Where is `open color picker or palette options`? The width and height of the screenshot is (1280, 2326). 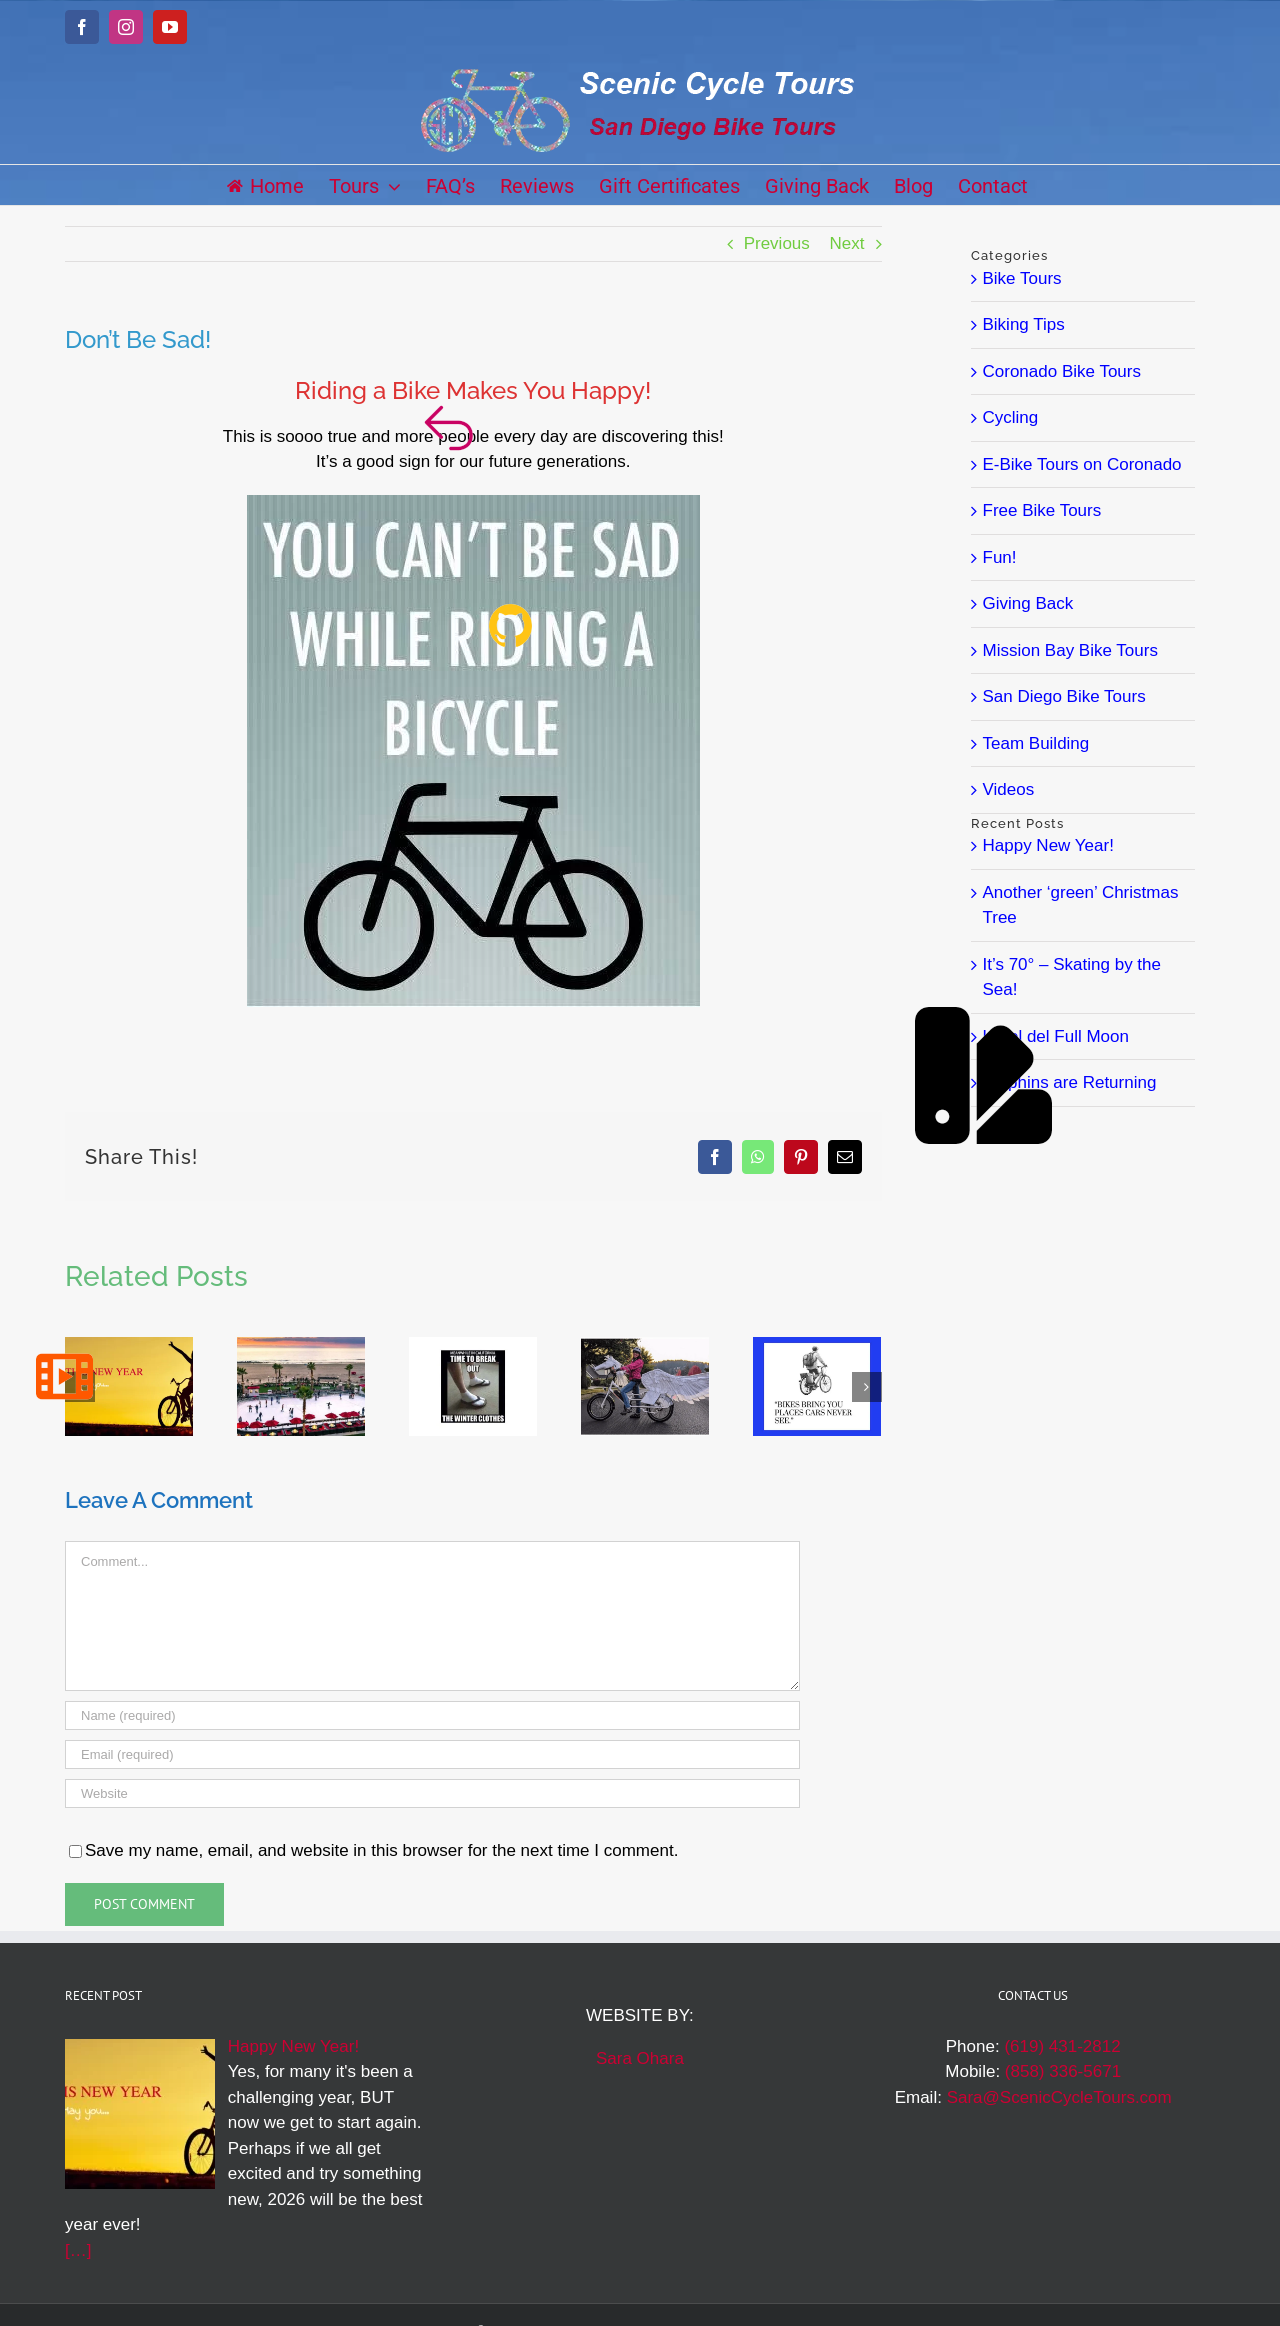
open color picker or palette options is located at coordinates (983, 1075).